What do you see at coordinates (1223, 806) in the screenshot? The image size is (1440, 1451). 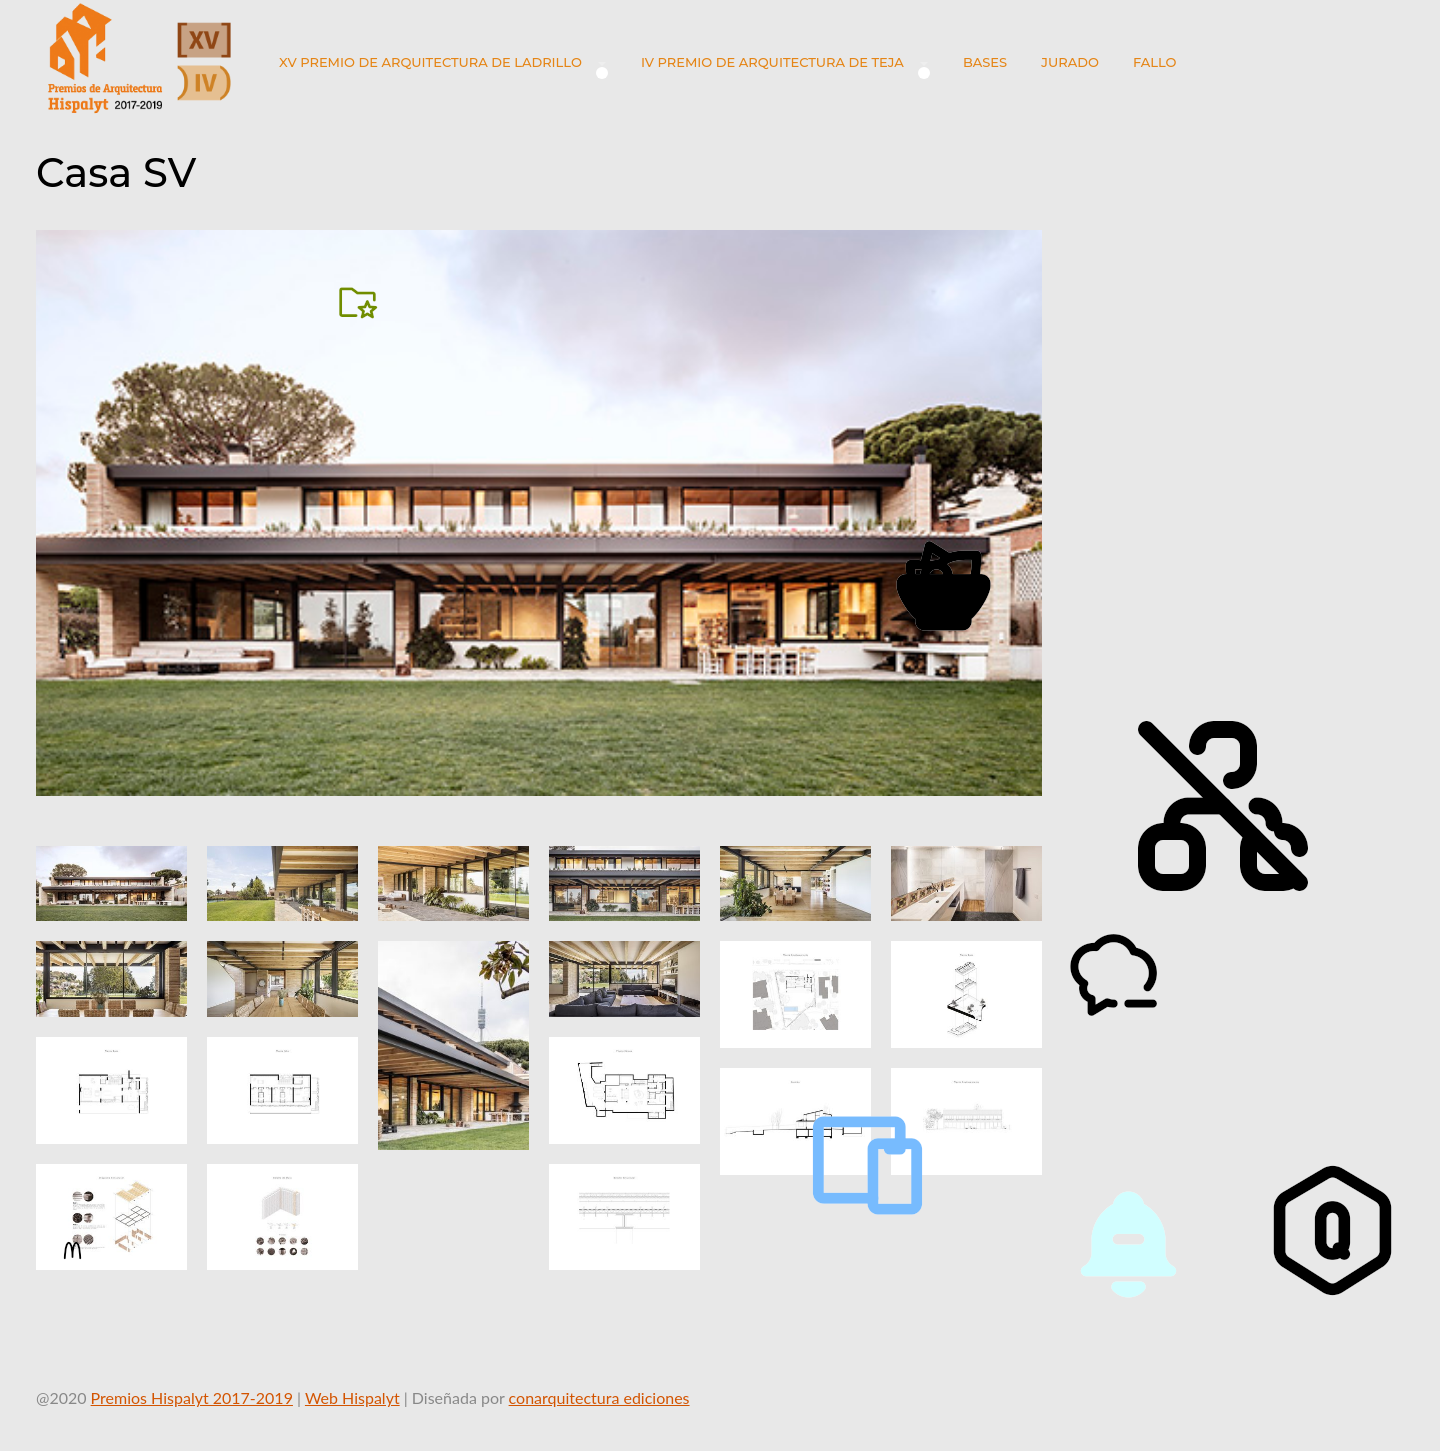 I see `disable site structure view` at bounding box center [1223, 806].